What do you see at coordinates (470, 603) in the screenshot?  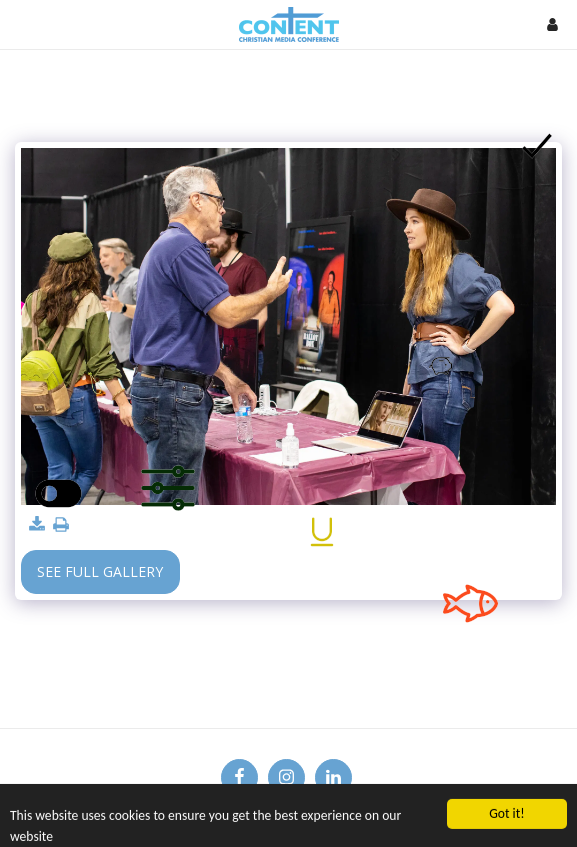 I see `indicates seafood or fish-related content` at bounding box center [470, 603].